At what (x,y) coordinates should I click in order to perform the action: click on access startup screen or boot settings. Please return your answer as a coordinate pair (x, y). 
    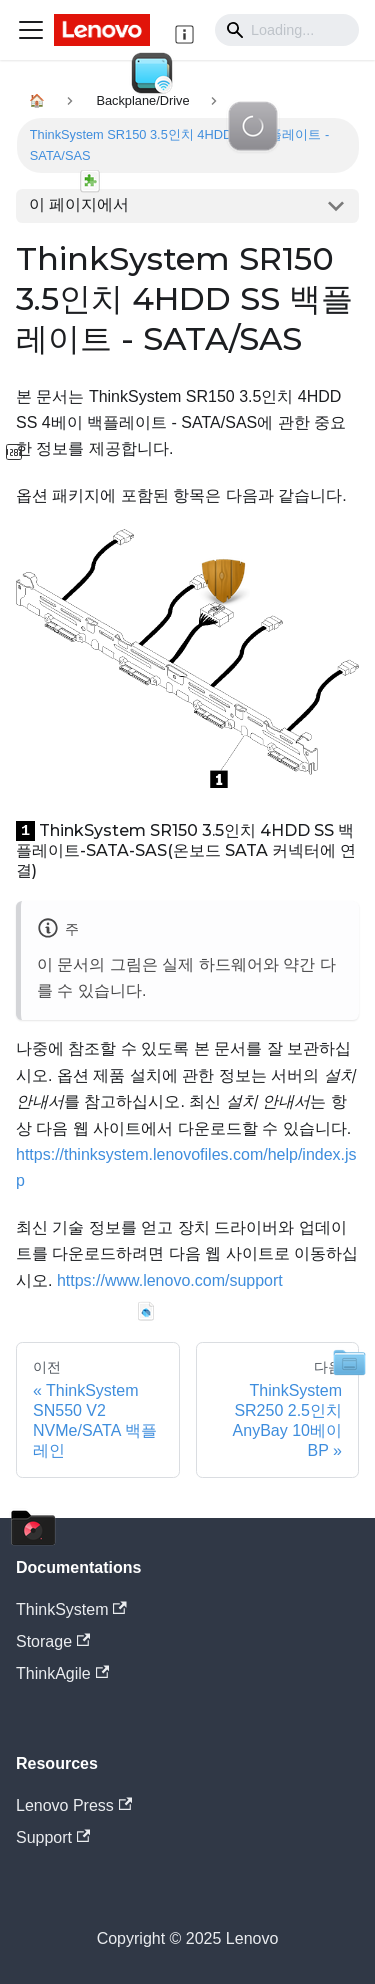
    Looking at the image, I should click on (253, 127).